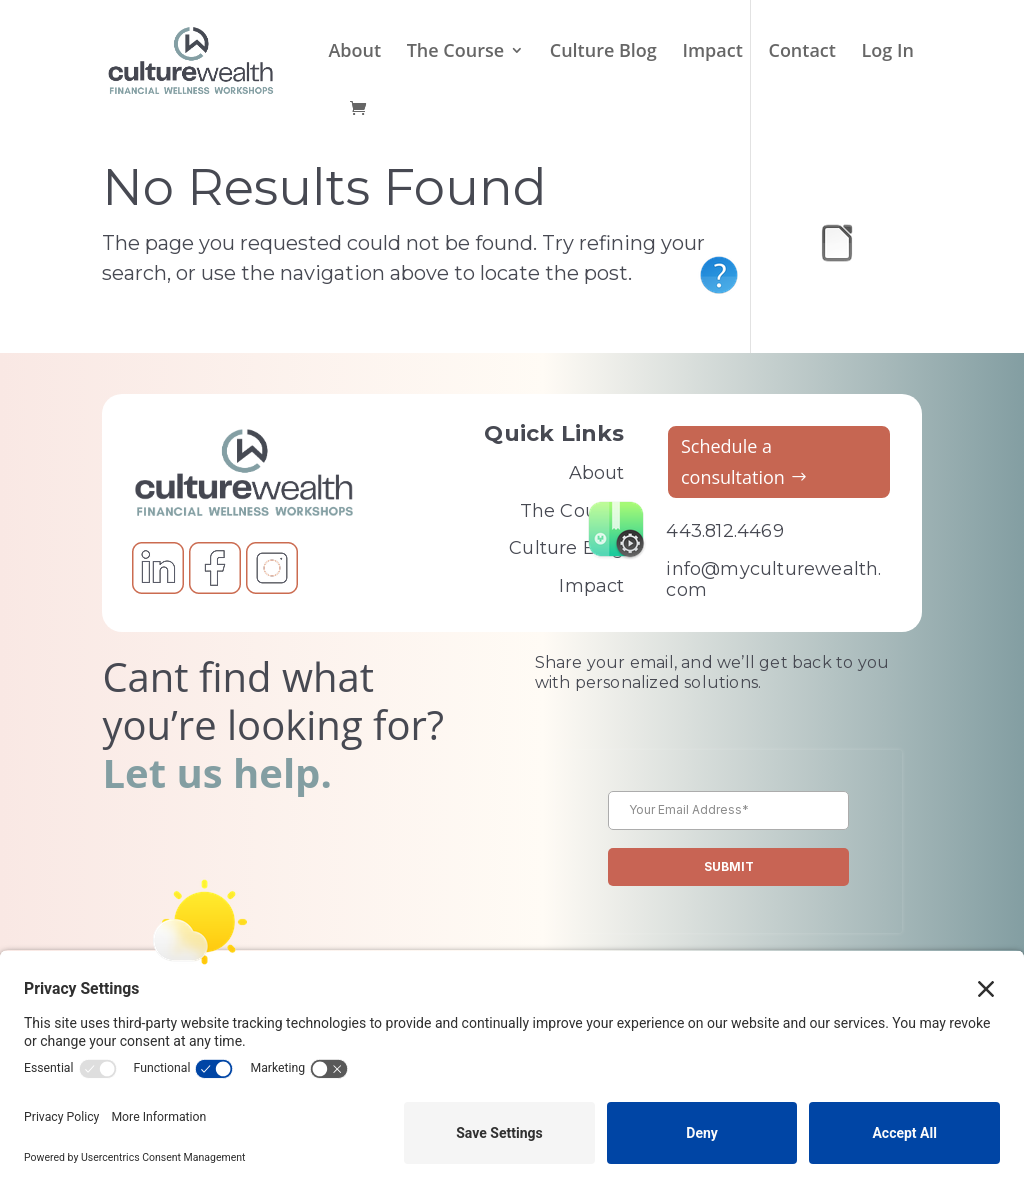 The height and width of the screenshot is (1188, 1024). I want to click on open YaST AutoYaST system configuration tool, so click(616, 529).